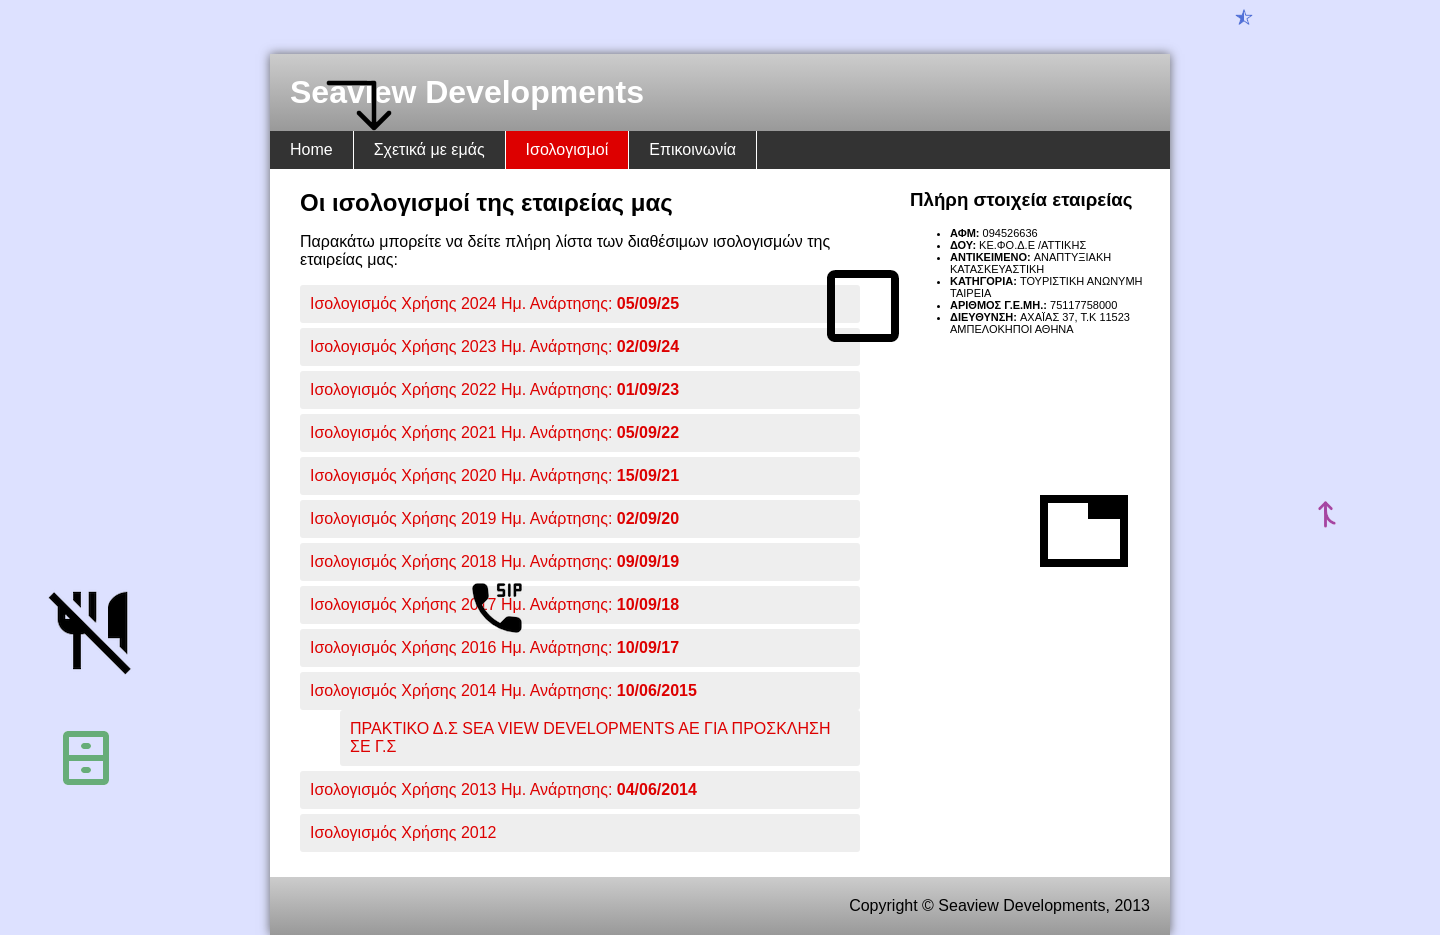 The image size is (1440, 935). I want to click on browse furniture or home decor items, so click(86, 758).